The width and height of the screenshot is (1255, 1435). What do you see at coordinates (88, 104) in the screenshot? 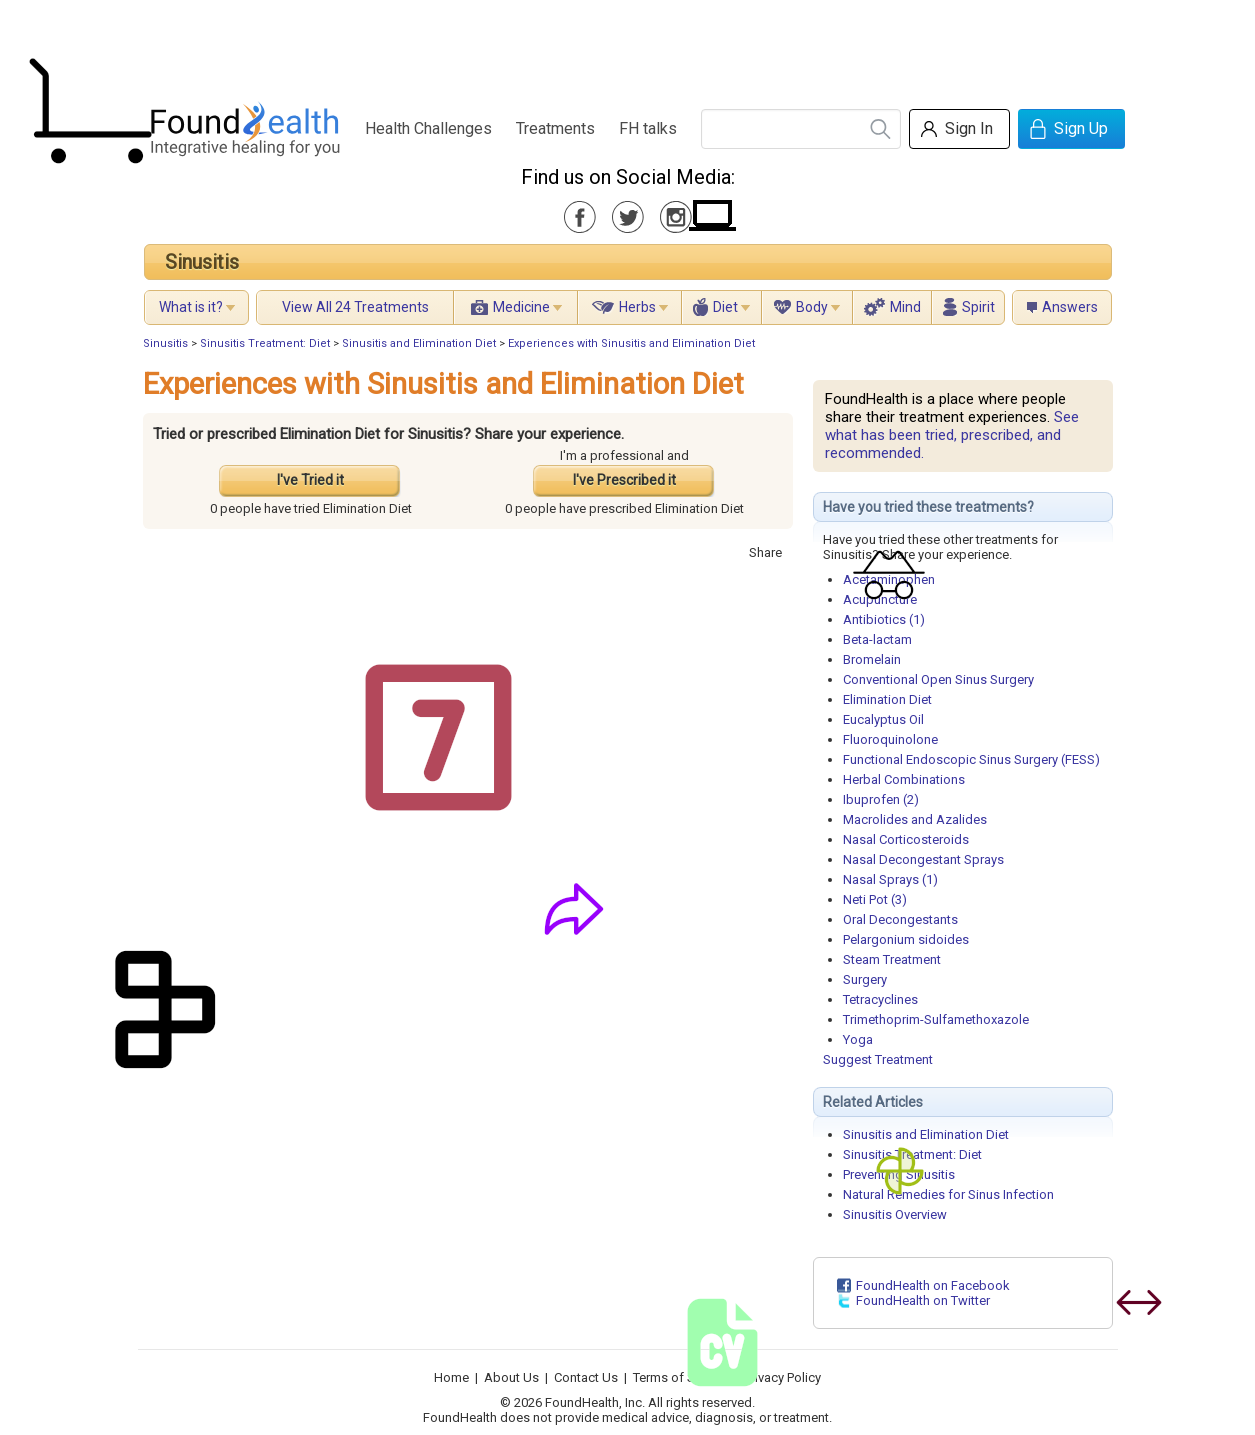
I see `view shopping cart` at bounding box center [88, 104].